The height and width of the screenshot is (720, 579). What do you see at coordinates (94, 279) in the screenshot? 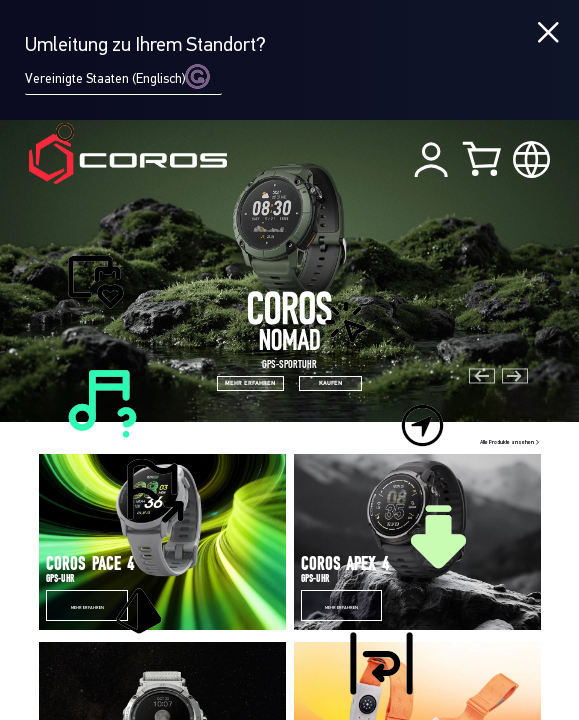
I see `favorite or like a connected device` at bounding box center [94, 279].